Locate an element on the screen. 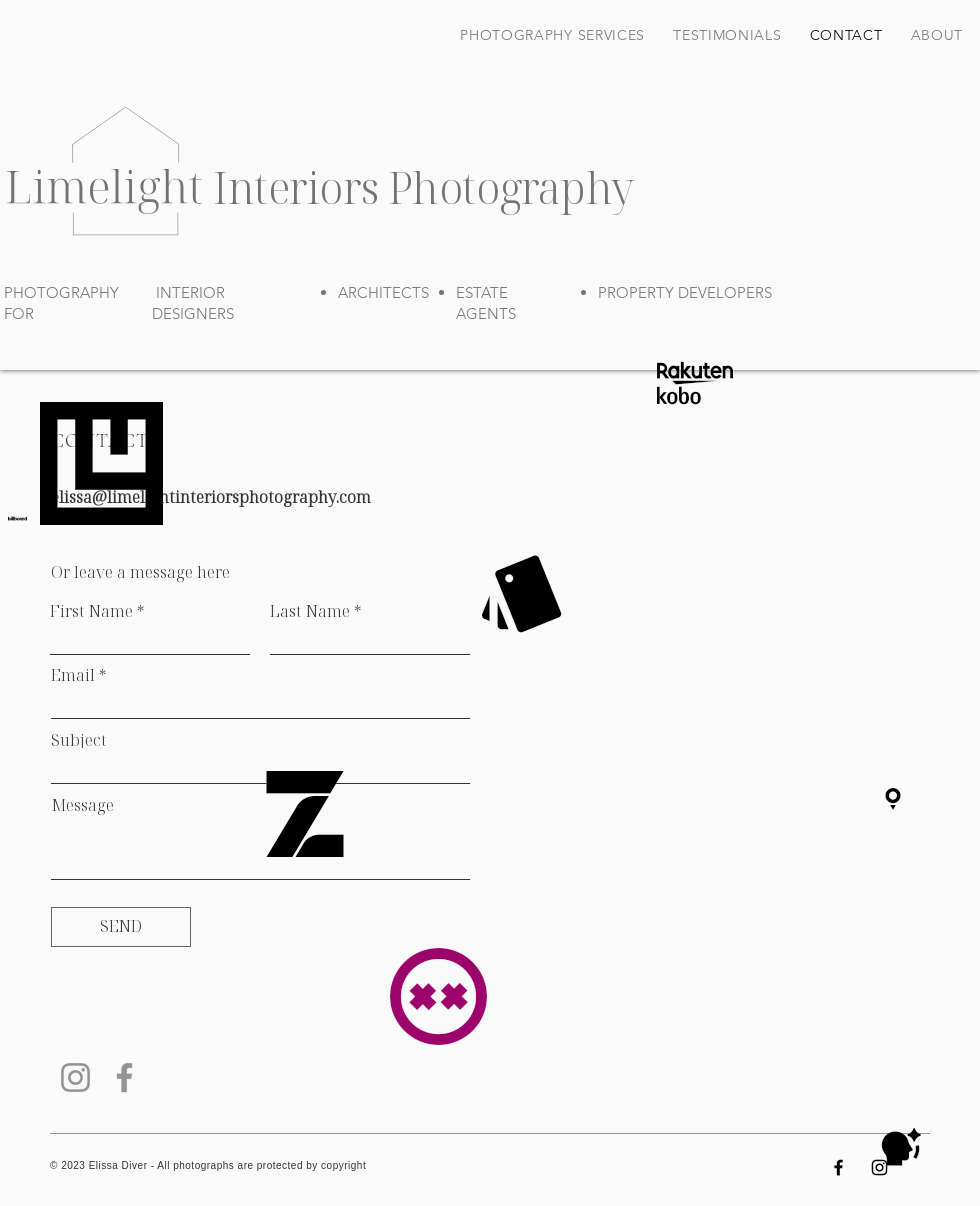 This screenshot has width=980, height=1206. ludwig brand logo is located at coordinates (101, 463).